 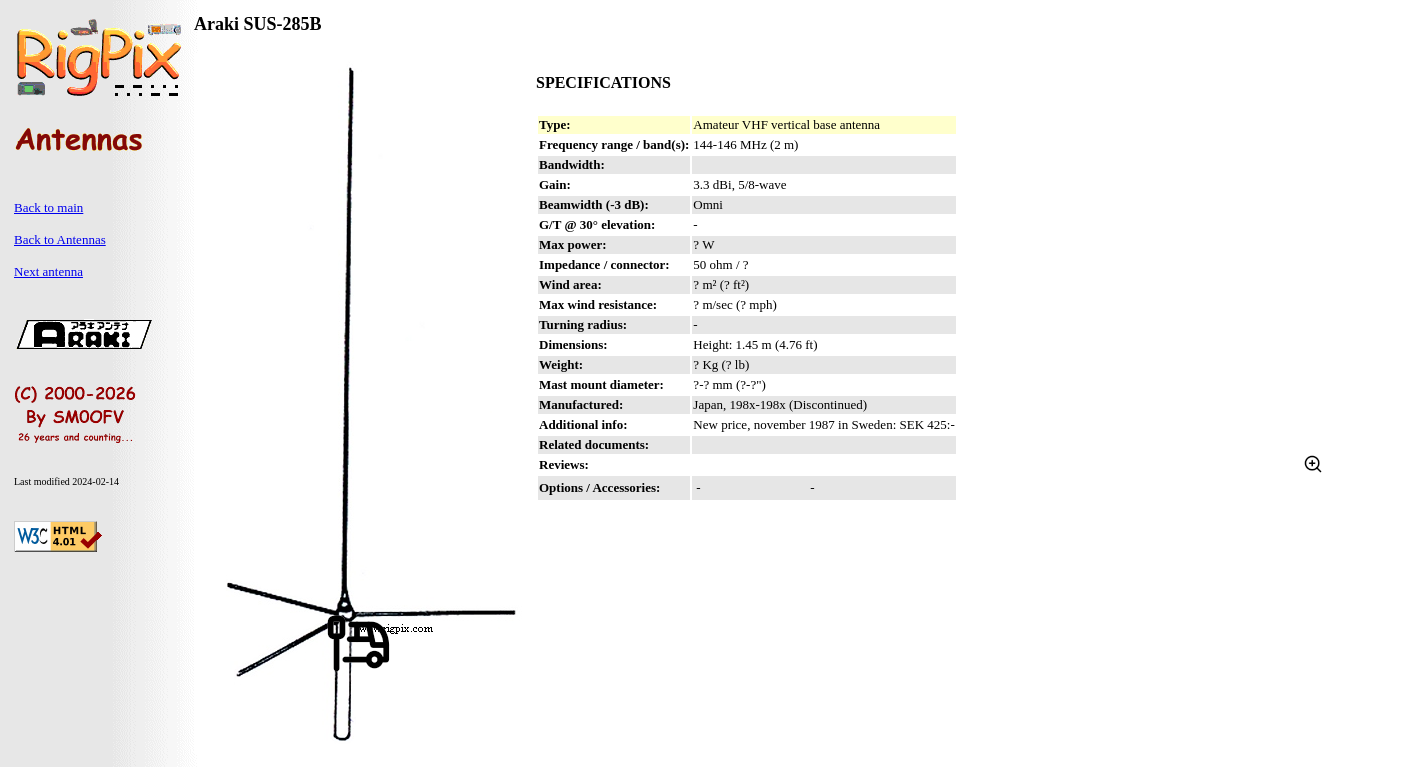 What do you see at coordinates (1313, 464) in the screenshot?
I see `zoom in on content or image` at bounding box center [1313, 464].